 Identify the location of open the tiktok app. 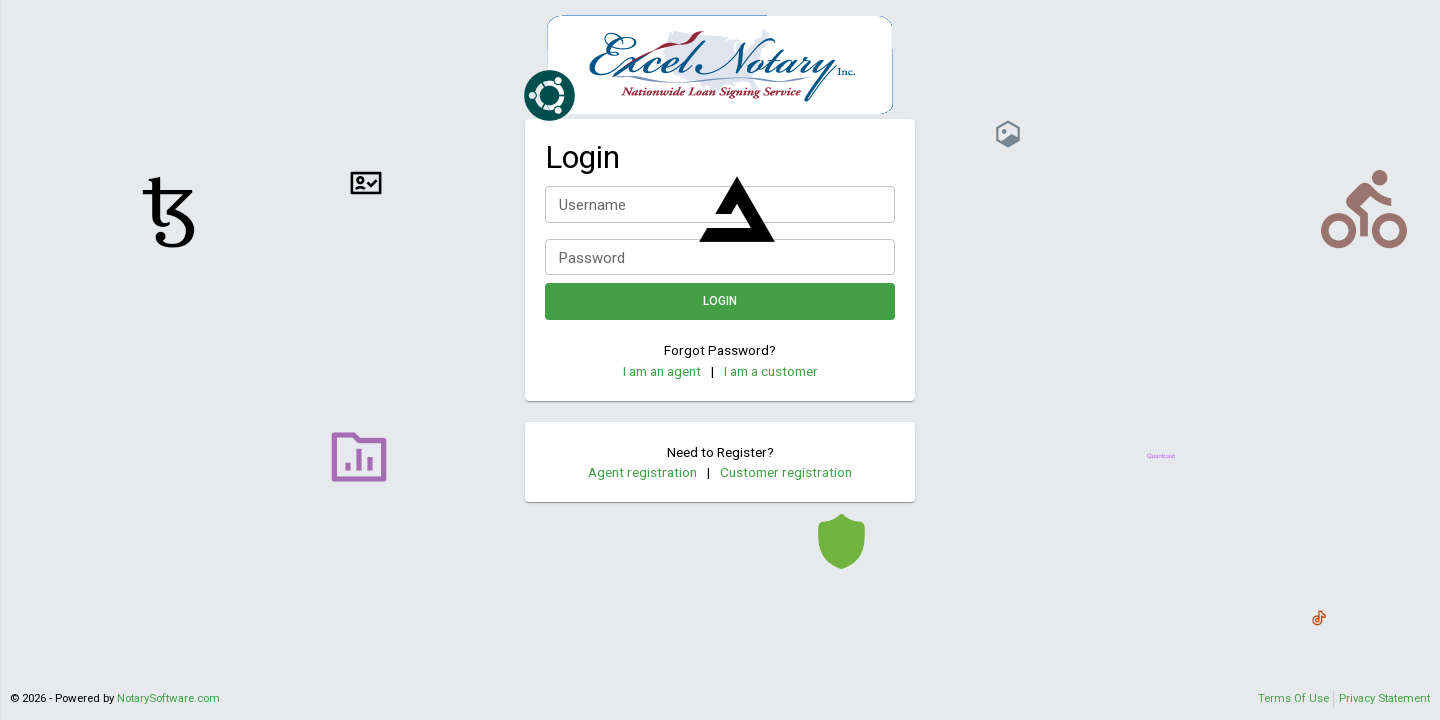
(1319, 618).